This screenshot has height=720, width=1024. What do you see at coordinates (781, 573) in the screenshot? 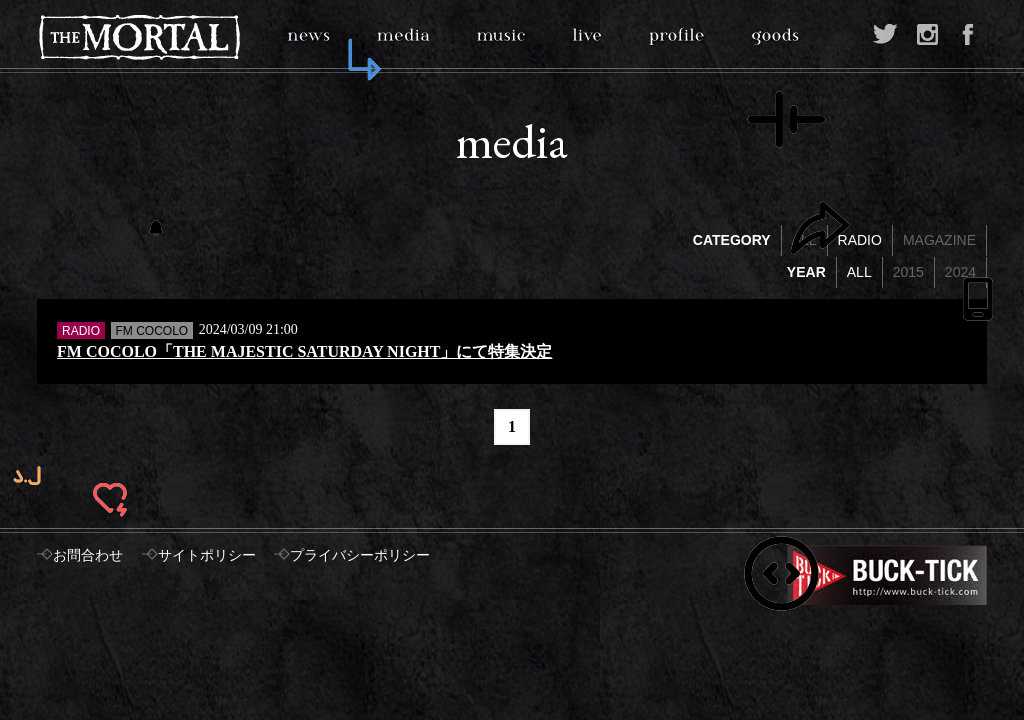
I see `access code editor or developer tools` at bounding box center [781, 573].